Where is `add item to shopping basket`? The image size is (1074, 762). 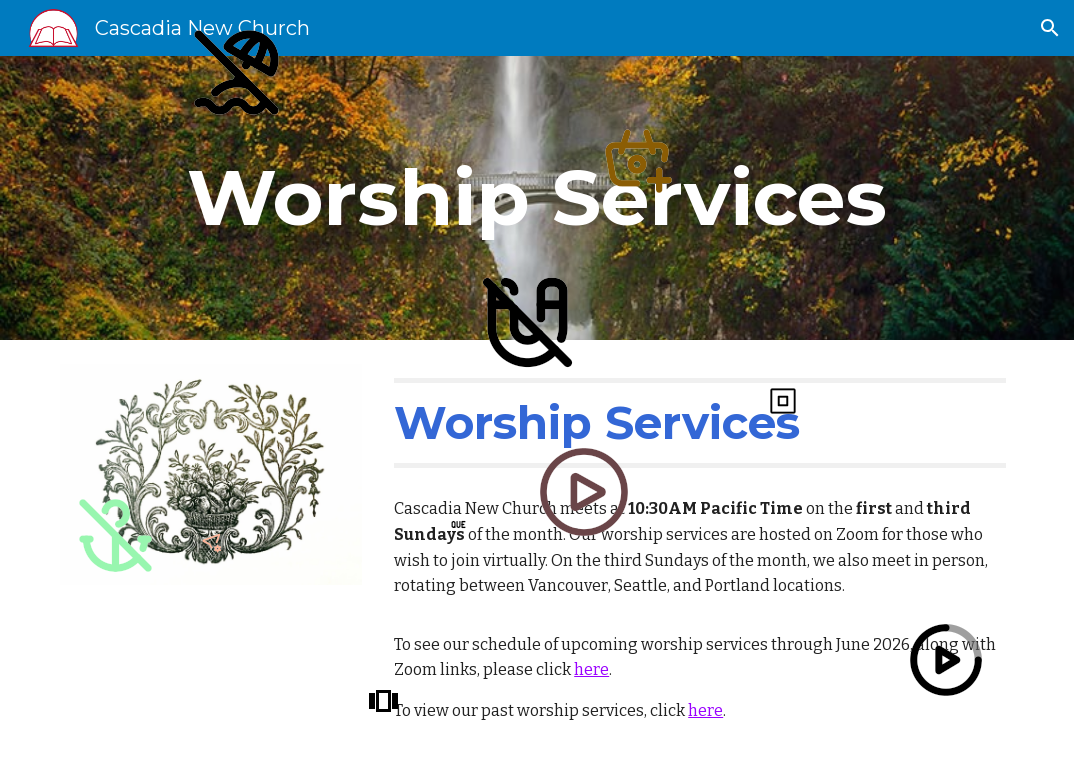
add item to shopping basket is located at coordinates (637, 158).